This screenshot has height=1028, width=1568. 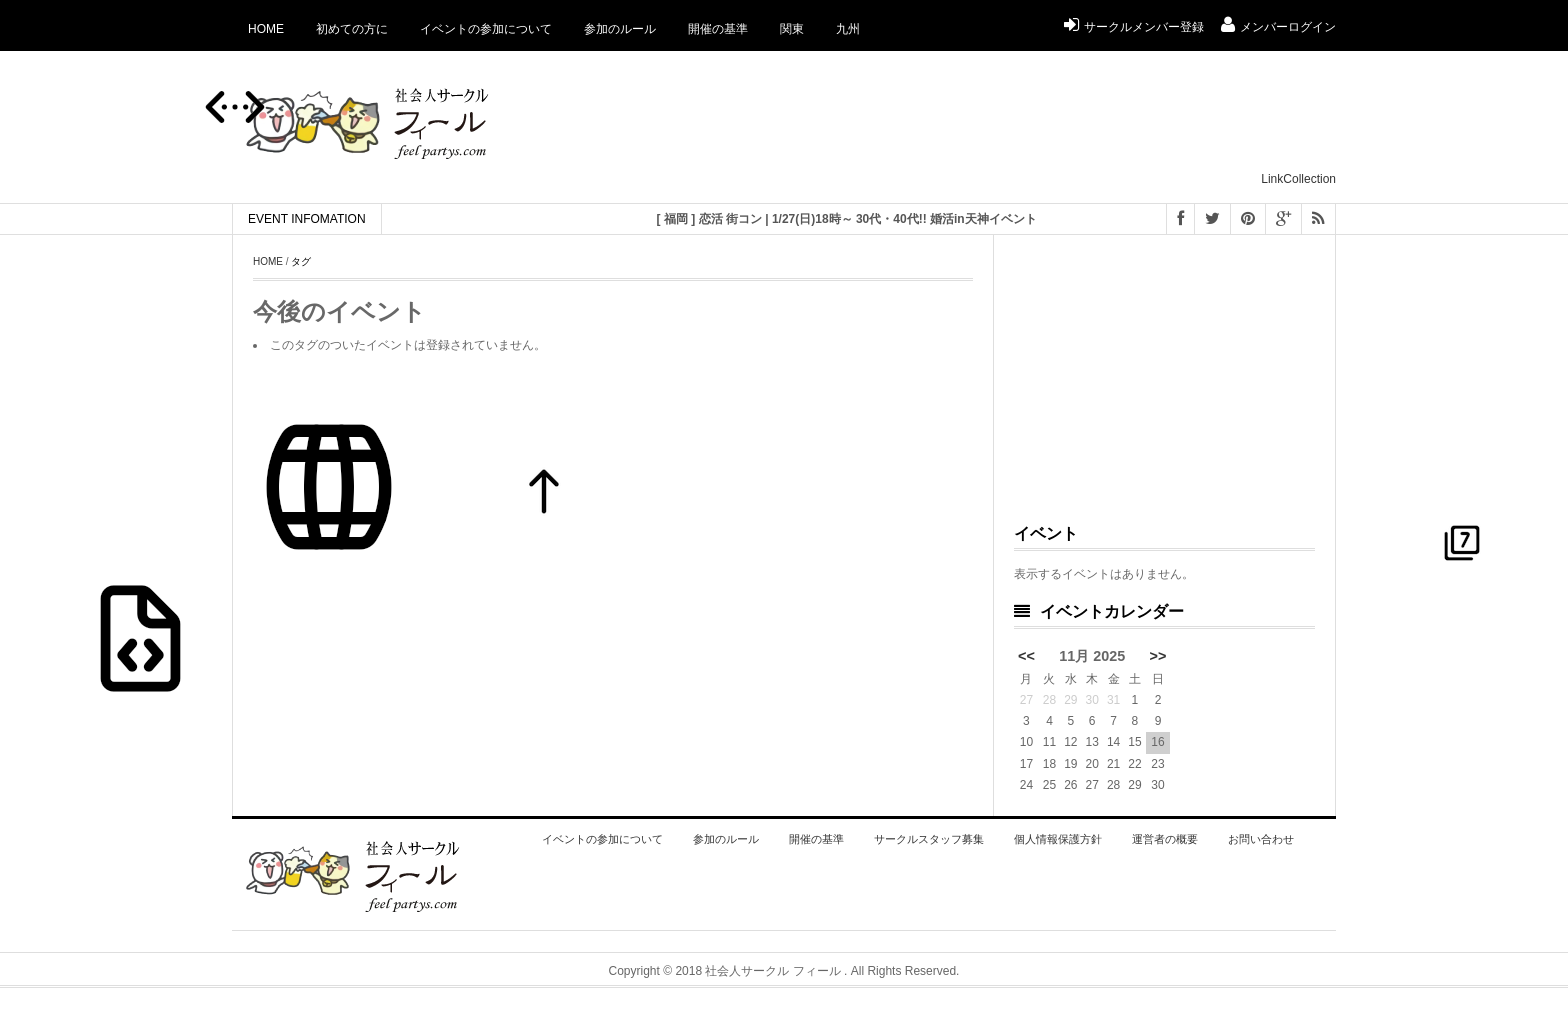 I want to click on view source code file, so click(x=140, y=638).